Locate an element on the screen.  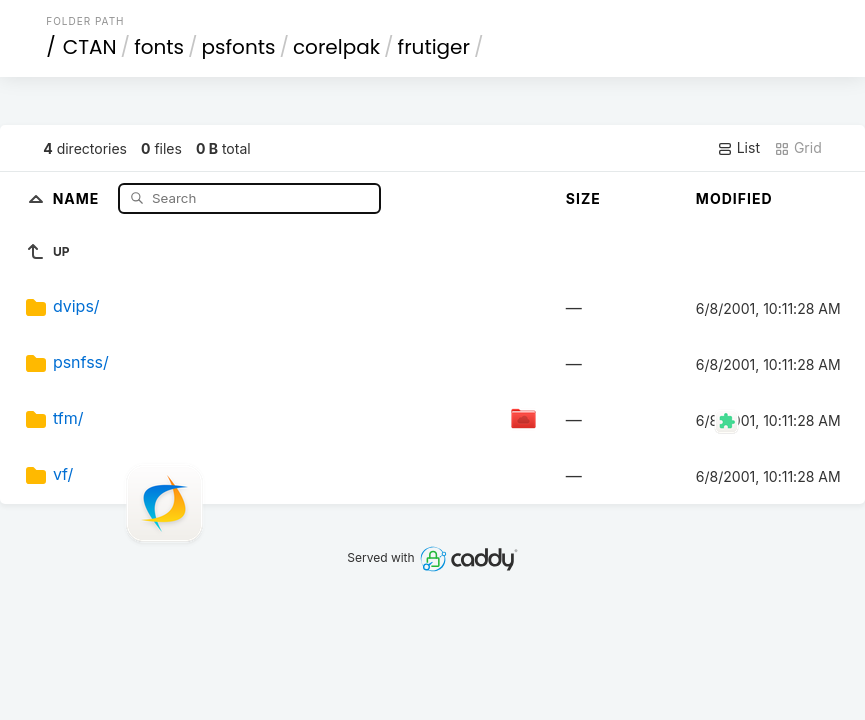
access cloud-synced files and folders is located at coordinates (523, 418).